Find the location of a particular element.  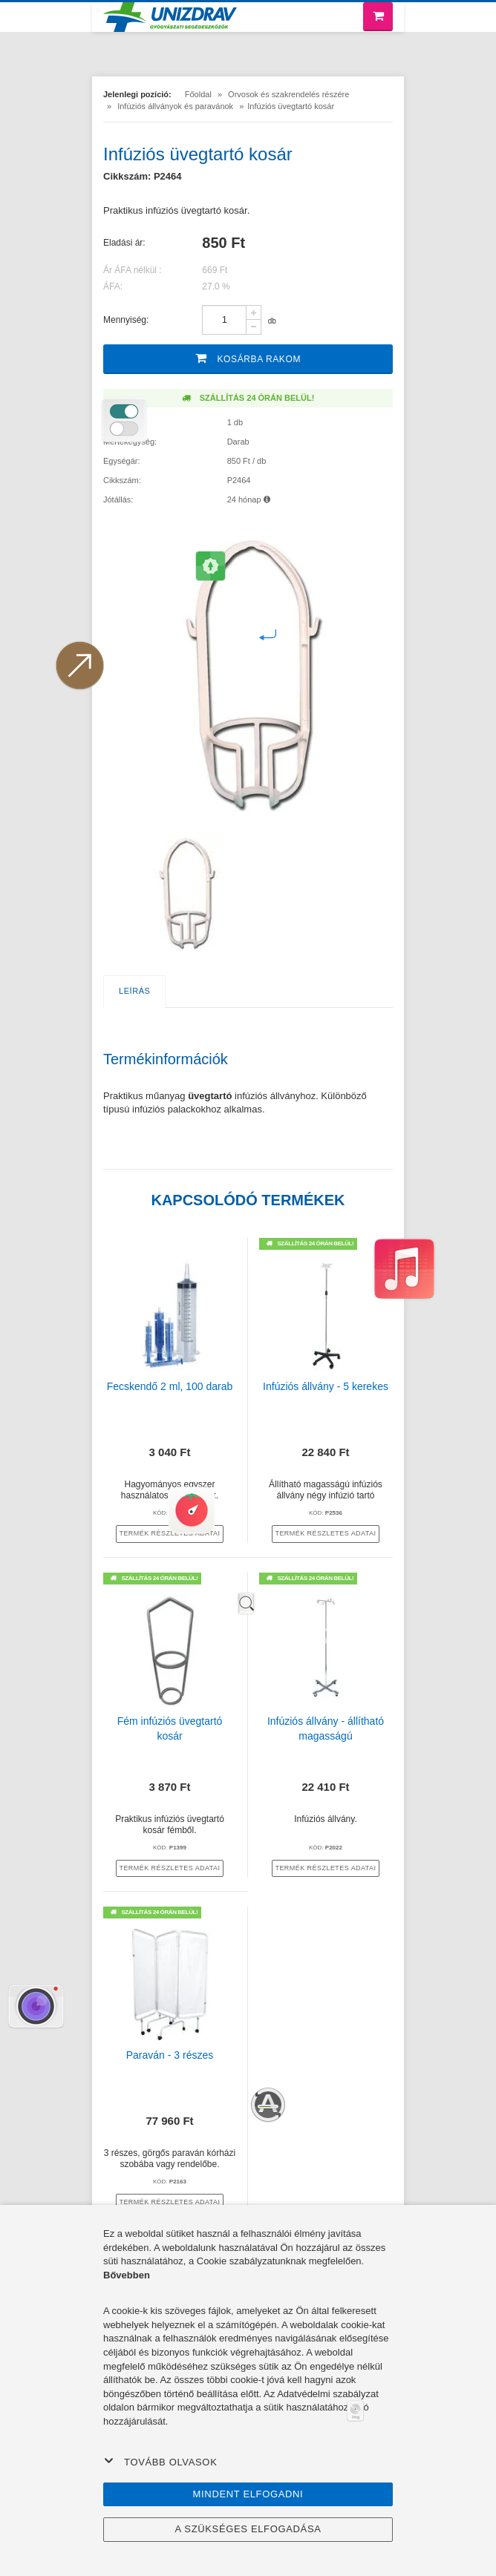

reply to an email message is located at coordinates (267, 634).